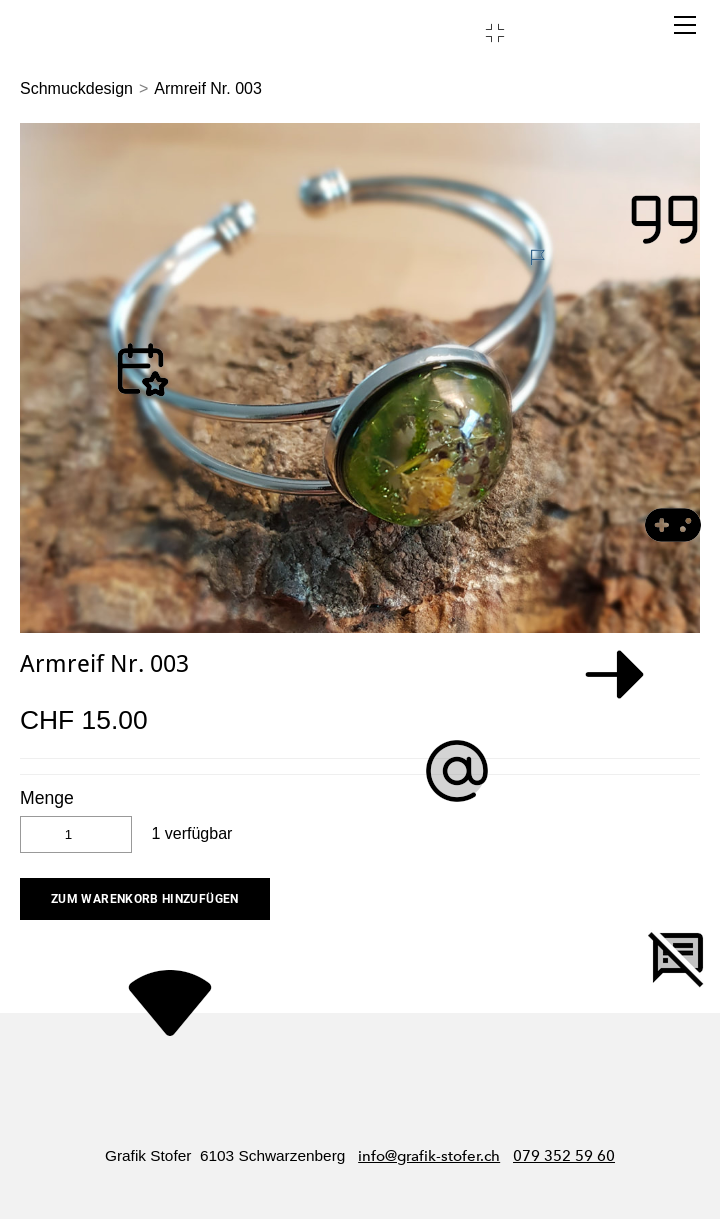 The image size is (720, 1219). What do you see at coordinates (678, 958) in the screenshot?
I see `mute or disable speaker notes` at bounding box center [678, 958].